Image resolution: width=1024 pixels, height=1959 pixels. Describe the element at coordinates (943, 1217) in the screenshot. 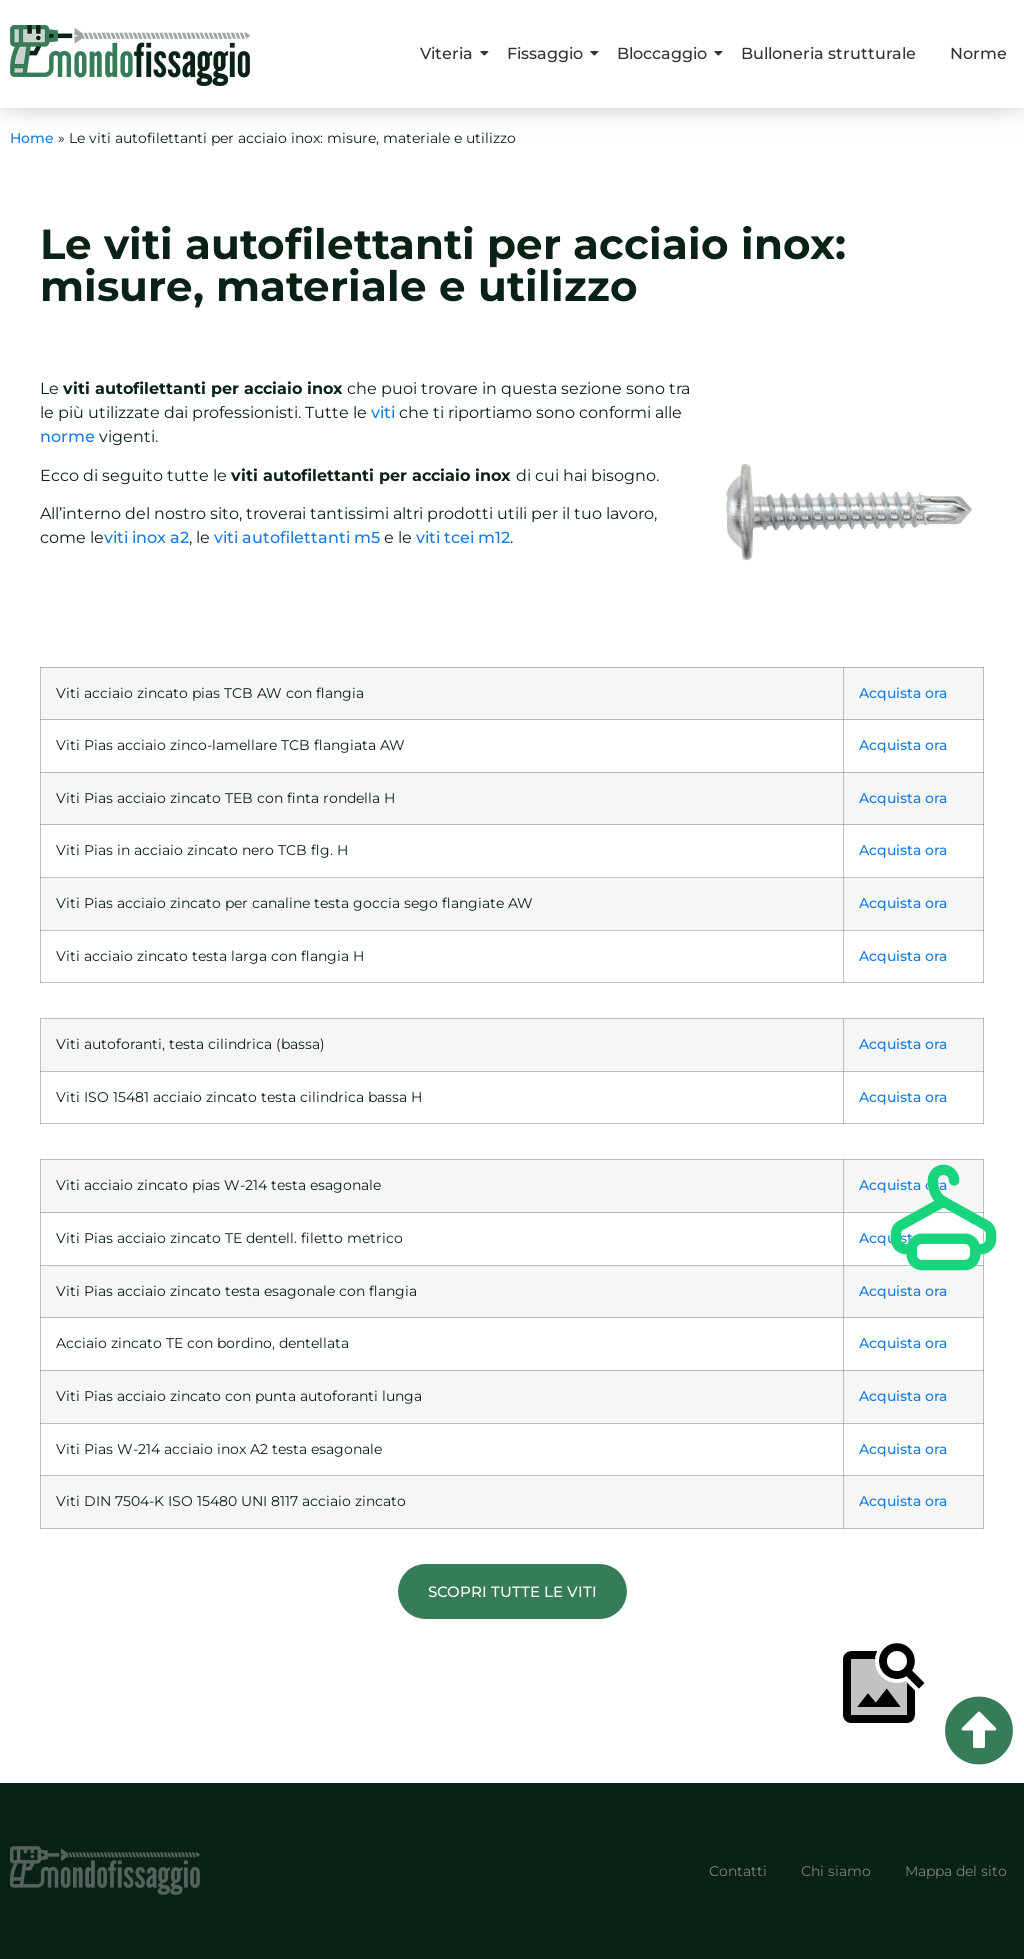

I see `access wardrobe or clothing options` at that location.